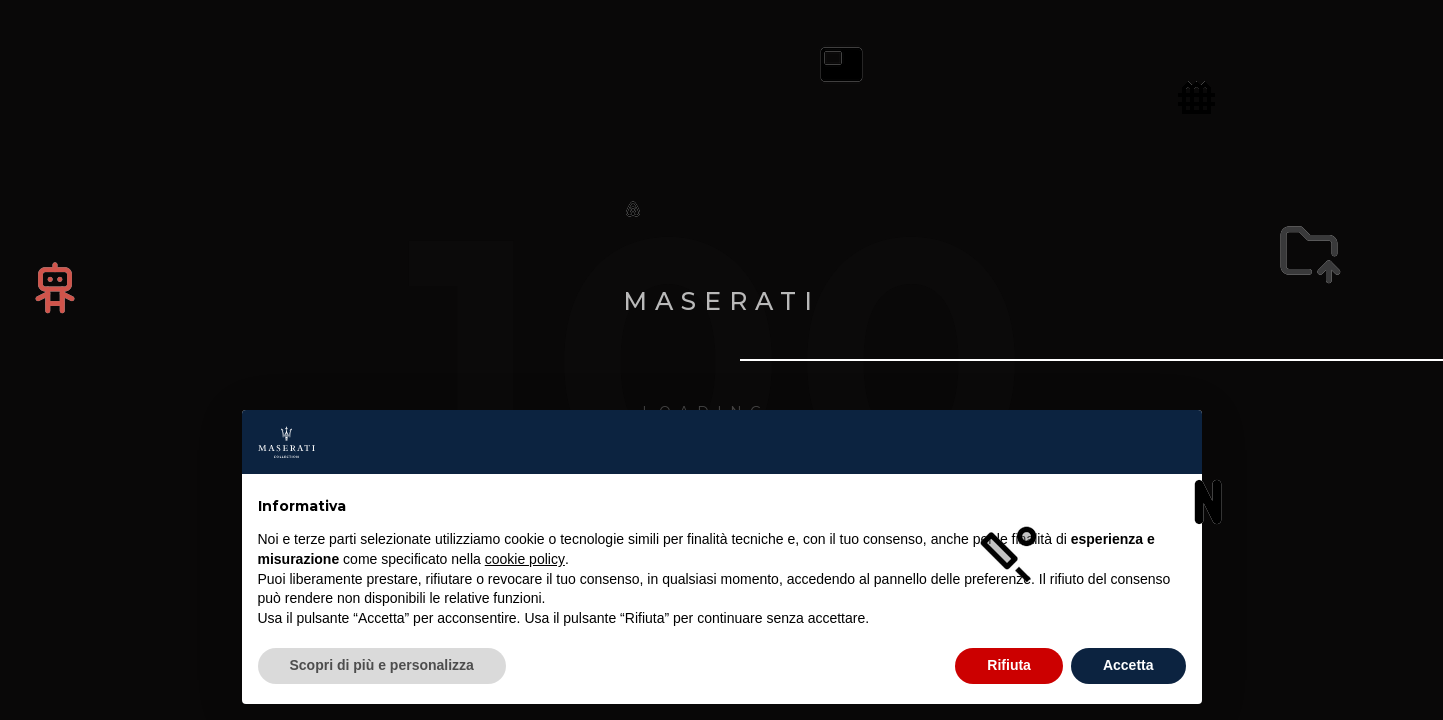 This screenshot has width=1443, height=720. Describe the element at coordinates (1196, 97) in the screenshot. I see `access fence or boundary settings` at that location.